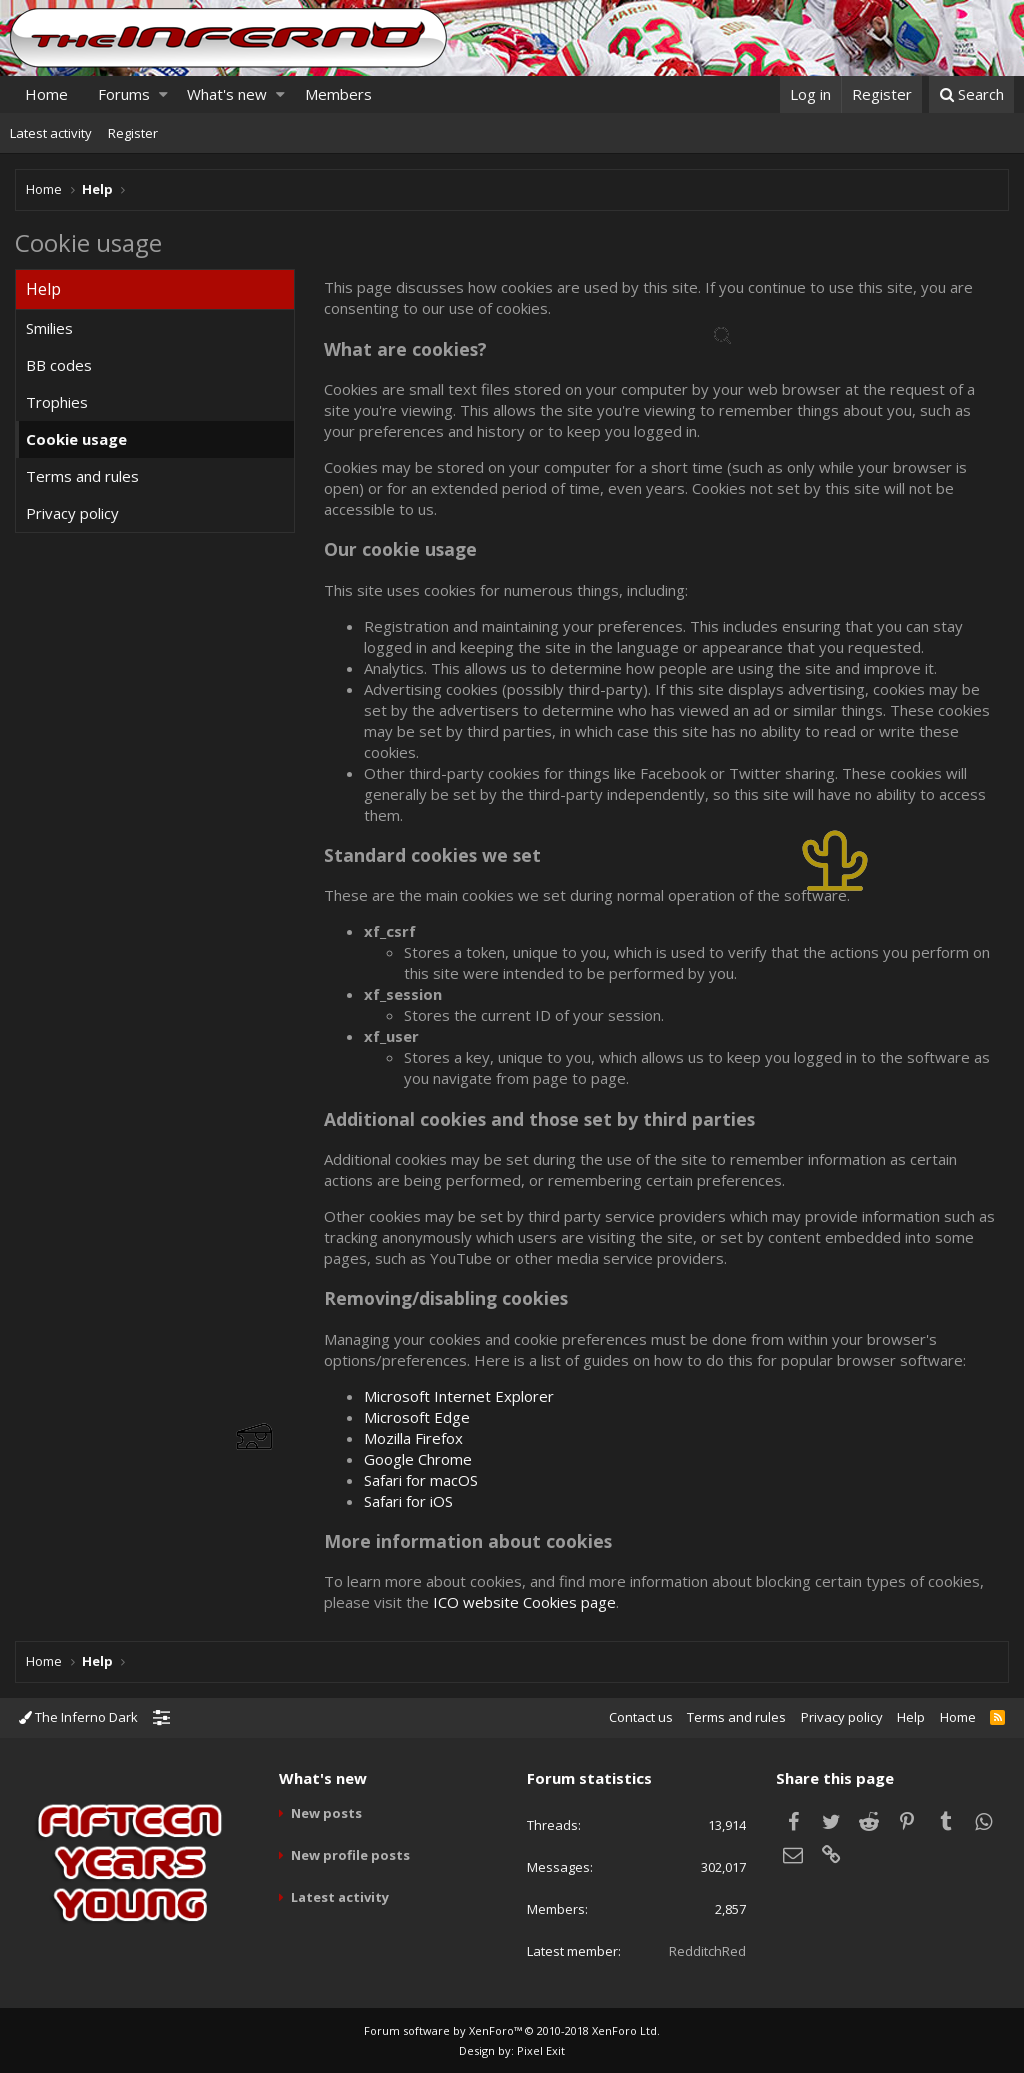 This screenshot has height=2073, width=1024. Describe the element at coordinates (254, 1438) in the screenshot. I see `indicates dairy or cheese-related content` at that location.